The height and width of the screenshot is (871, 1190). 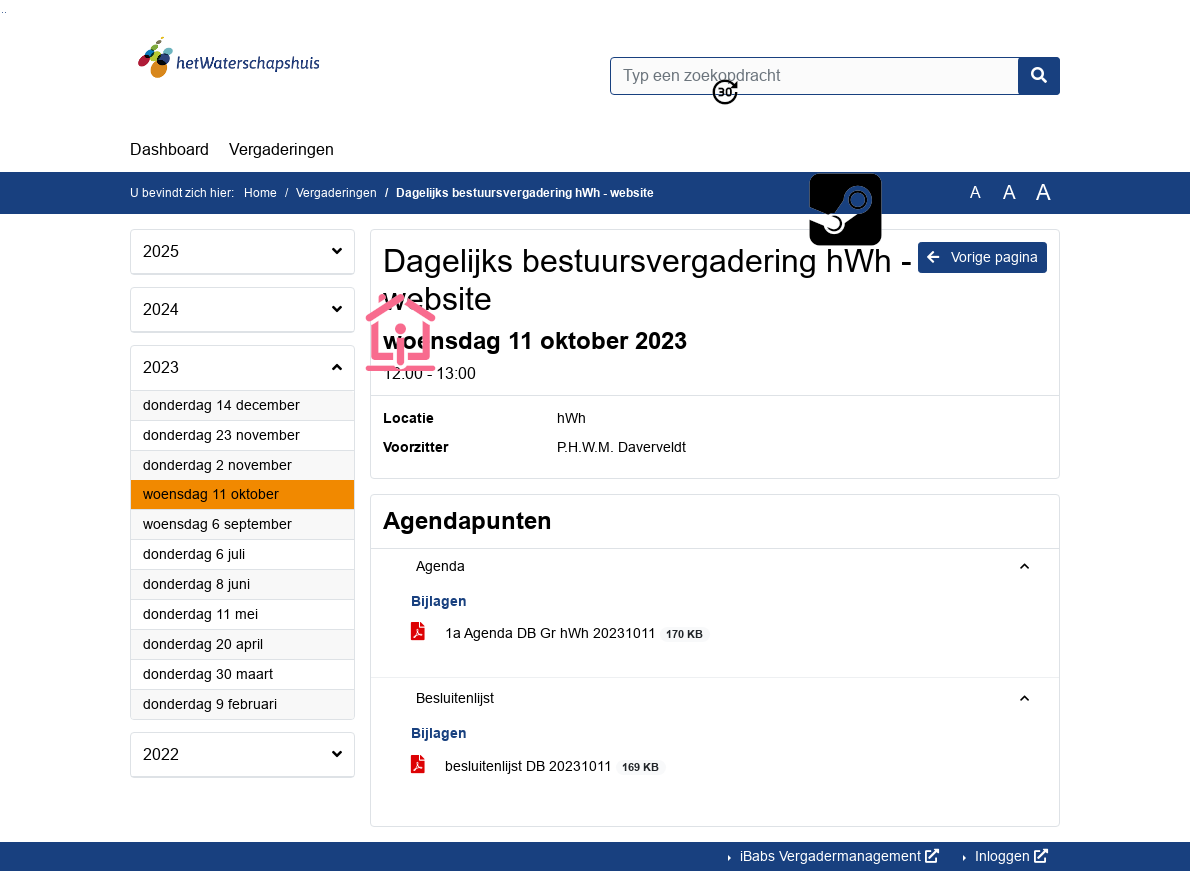 What do you see at coordinates (845, 209) in the screenshot?
I see `open Steam application` at bounding box center [845, 209].